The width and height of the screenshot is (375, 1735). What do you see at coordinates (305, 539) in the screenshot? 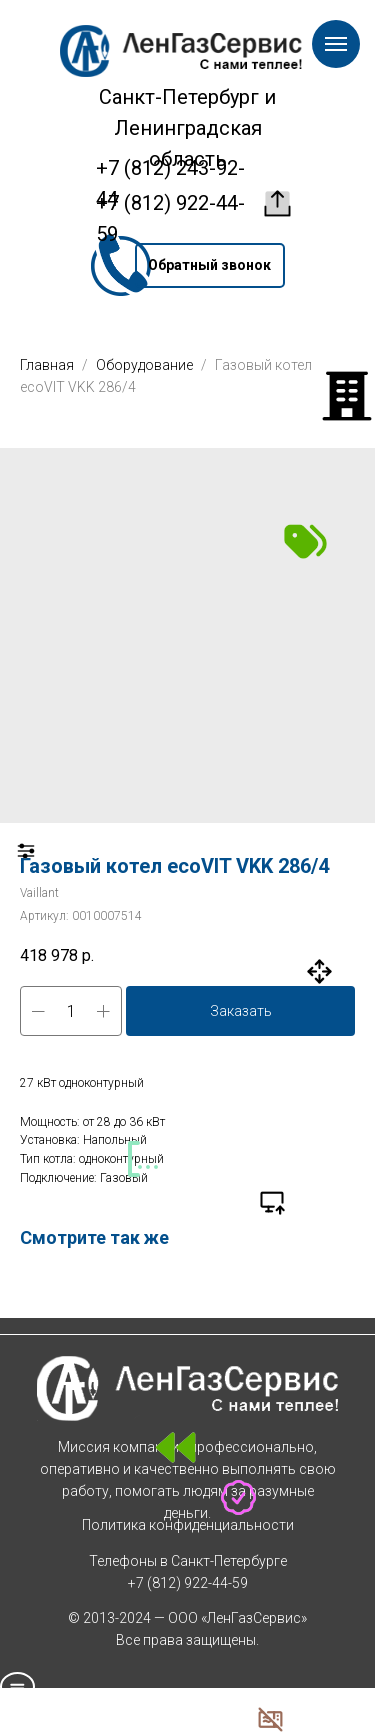
I see `manage tags or labels` at bounding box center [305, 539].